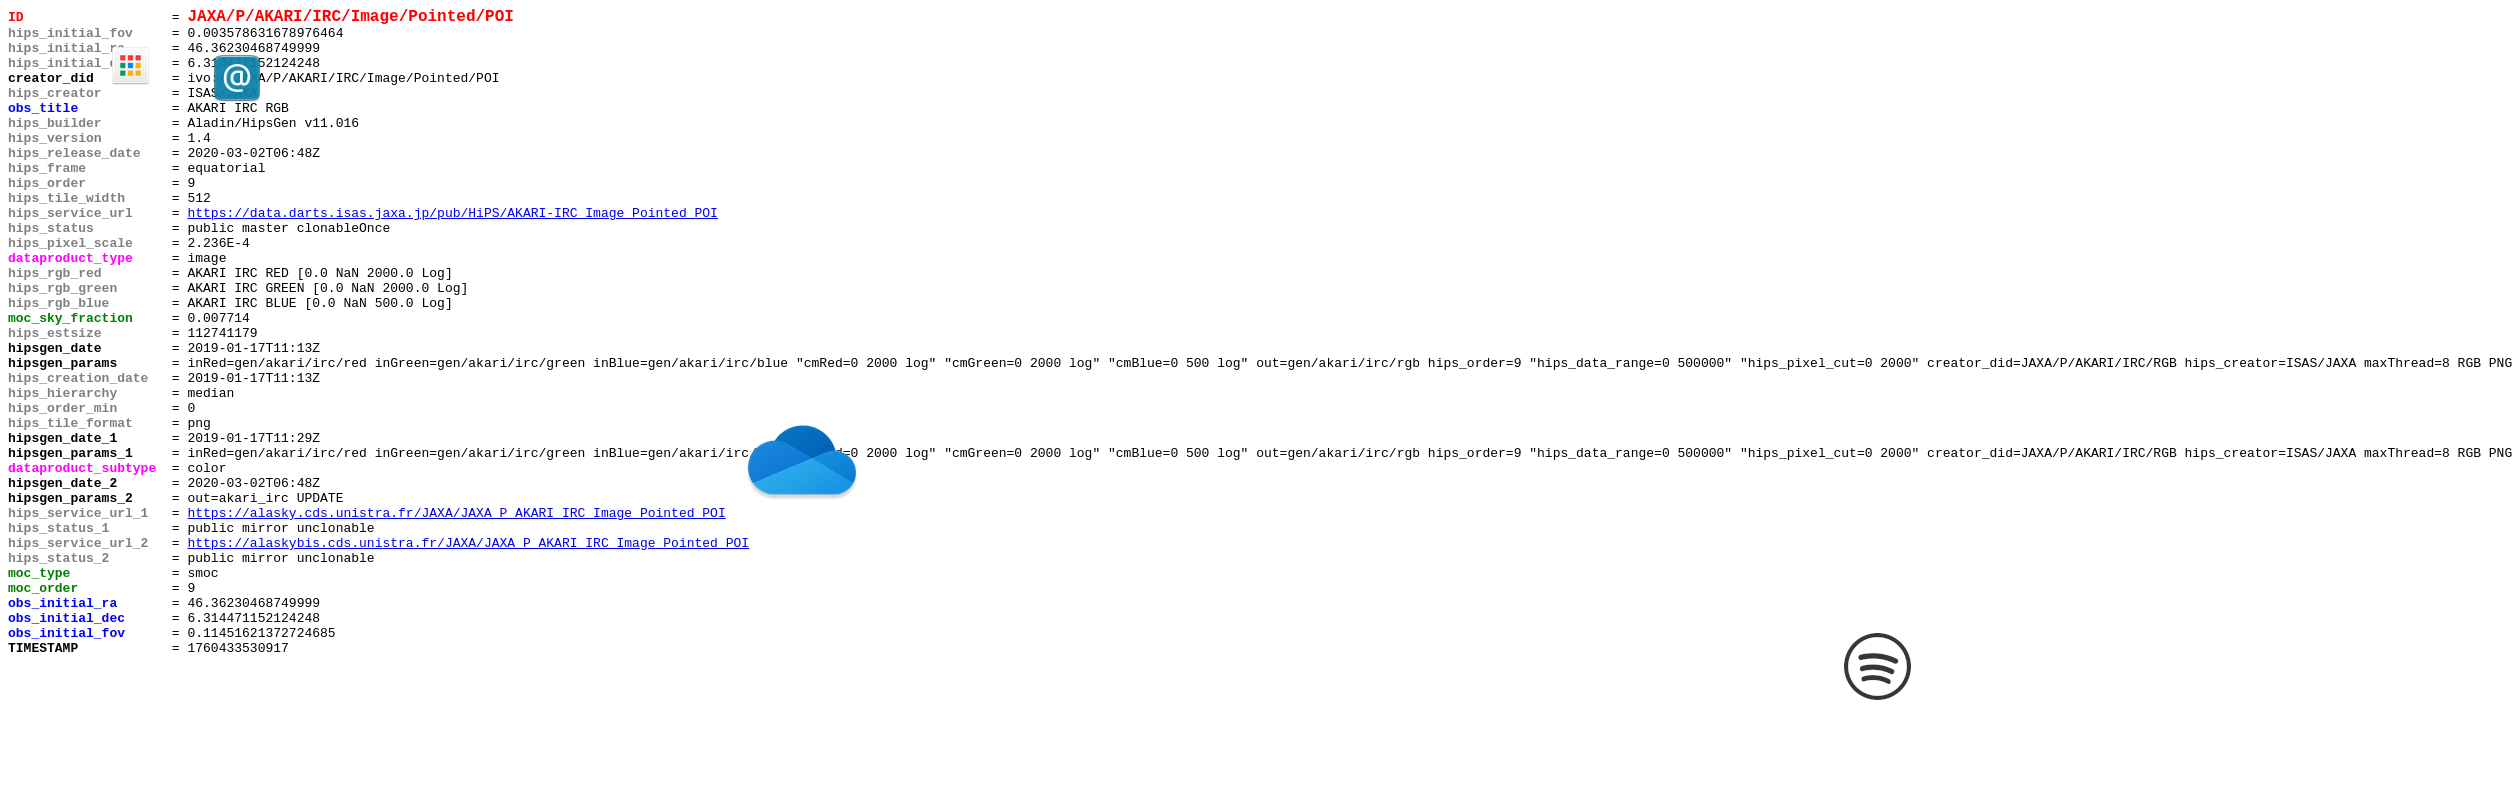  Describe the element at coordinates (237, 78) in the screenshot. I see `manage connected online accounts` at that location.